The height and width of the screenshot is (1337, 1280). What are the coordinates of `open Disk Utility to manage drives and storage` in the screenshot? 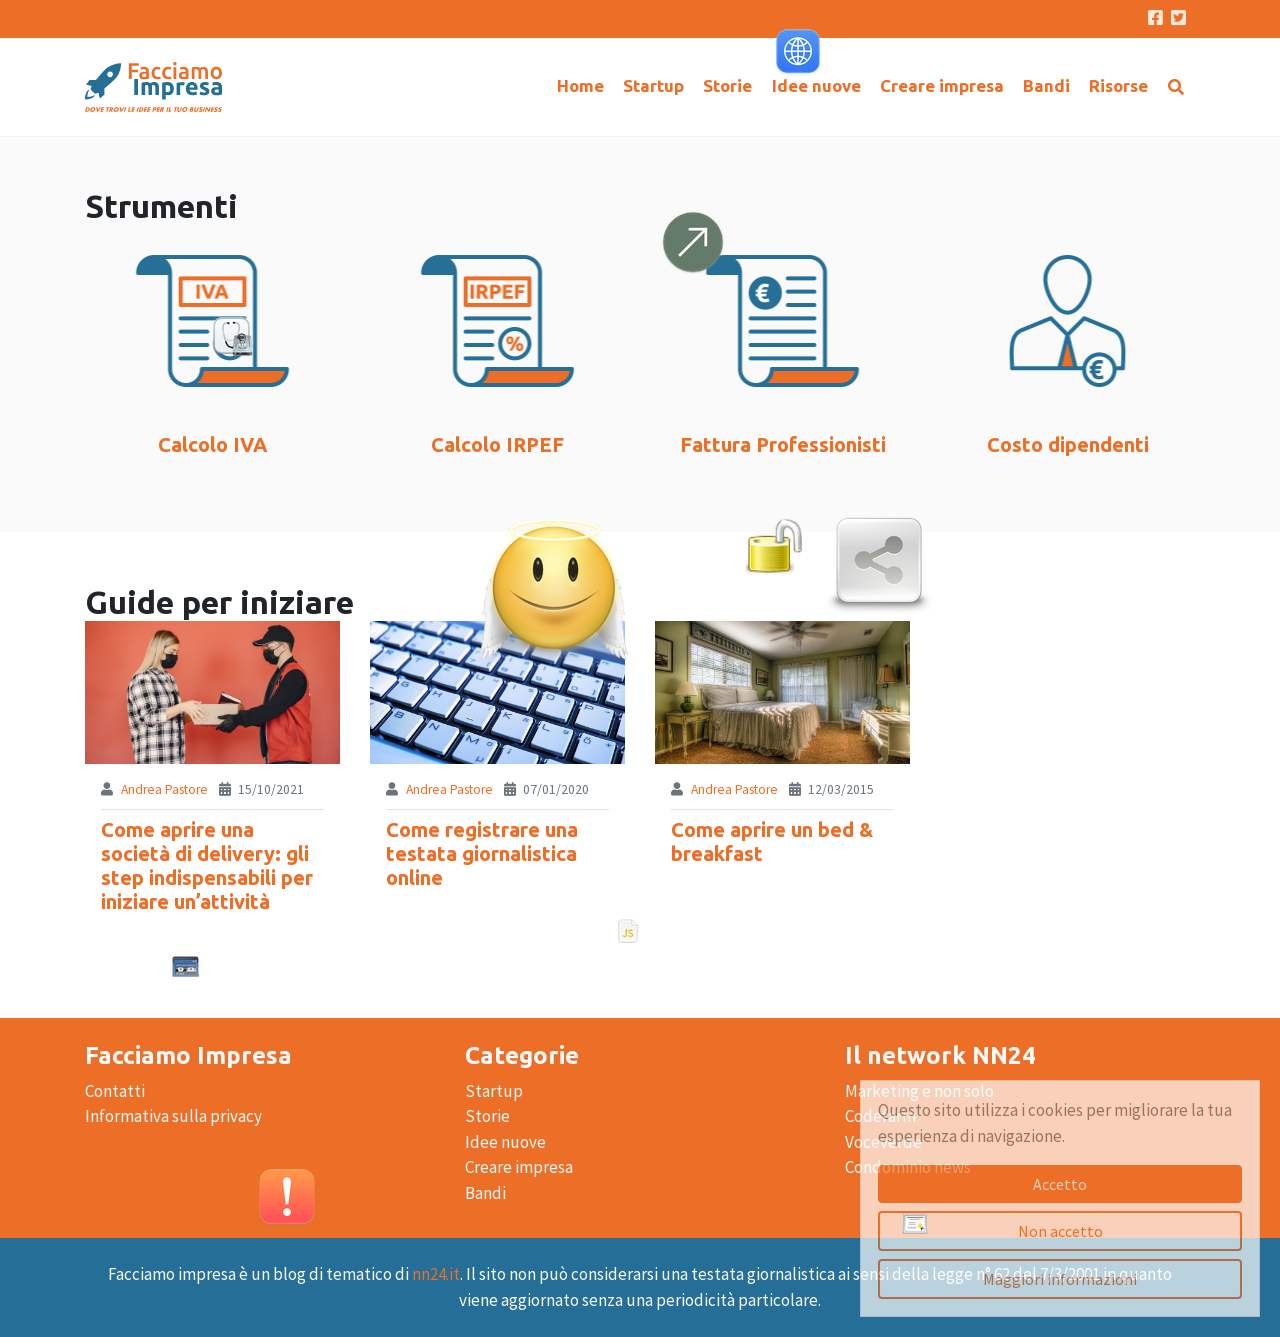 It's located at (231, 335).